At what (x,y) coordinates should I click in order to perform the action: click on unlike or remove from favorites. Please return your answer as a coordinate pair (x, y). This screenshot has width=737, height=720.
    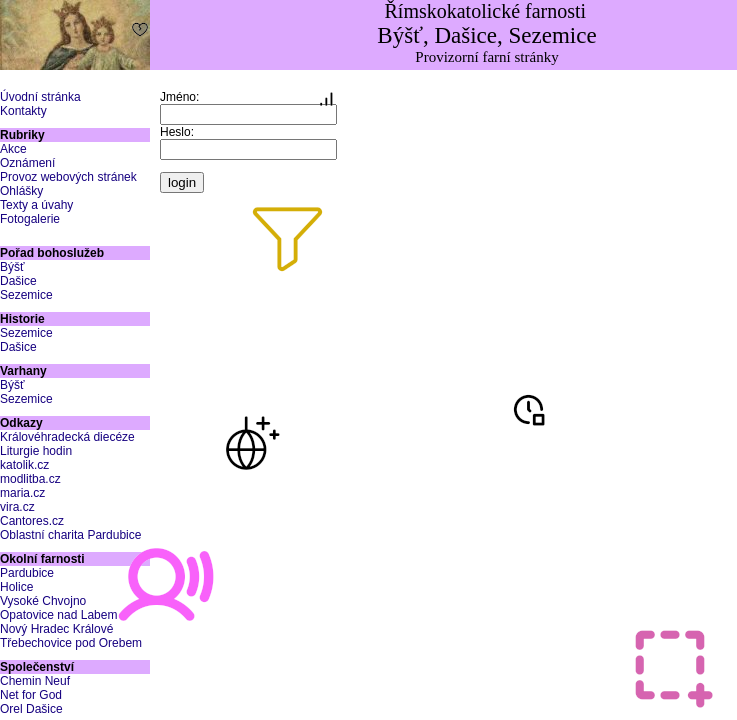
    Looking at the image, I should click on (140, 29).